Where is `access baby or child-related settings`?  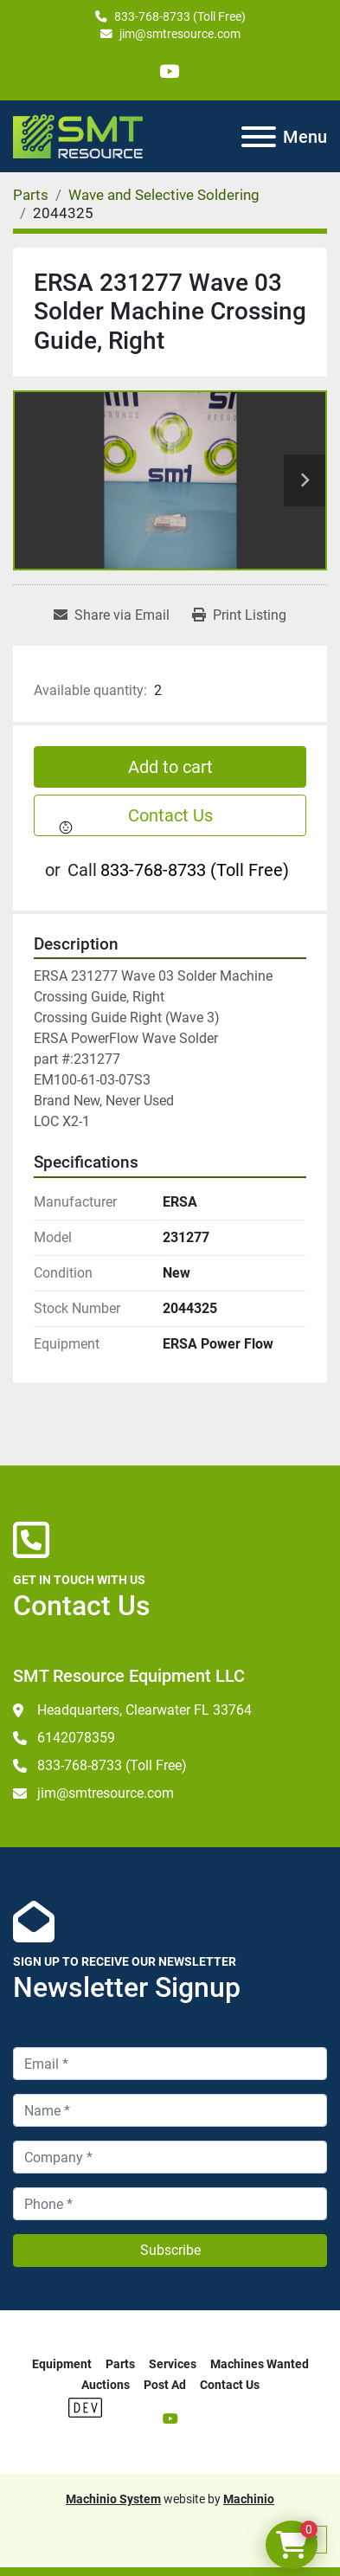 access baby or child-related settings is located at coordinates (66, 828).